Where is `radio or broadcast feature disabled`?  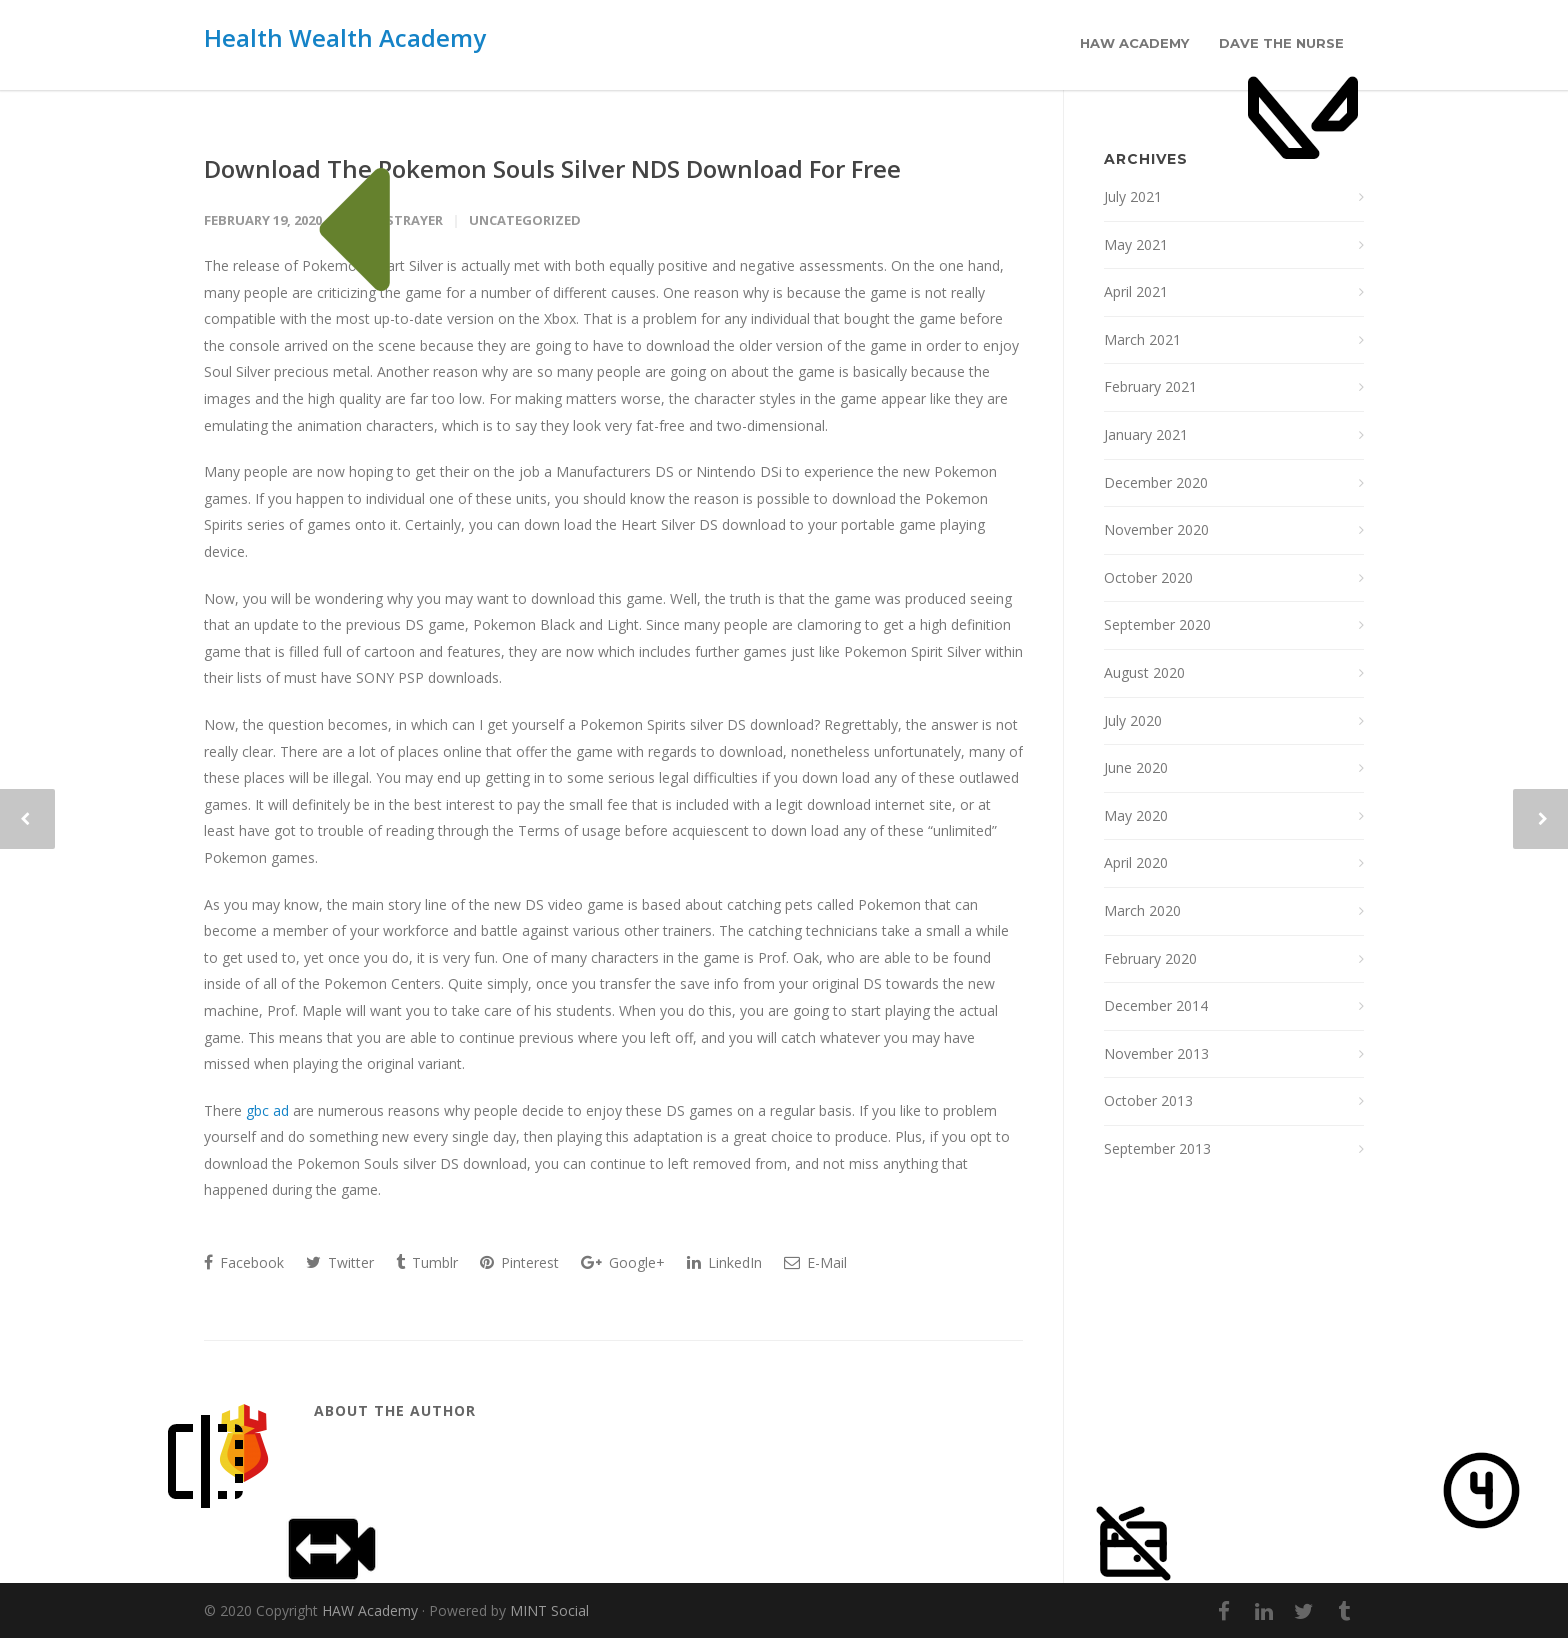
radio or broadcast feature disabled is located at coordinates (1133, 1543).